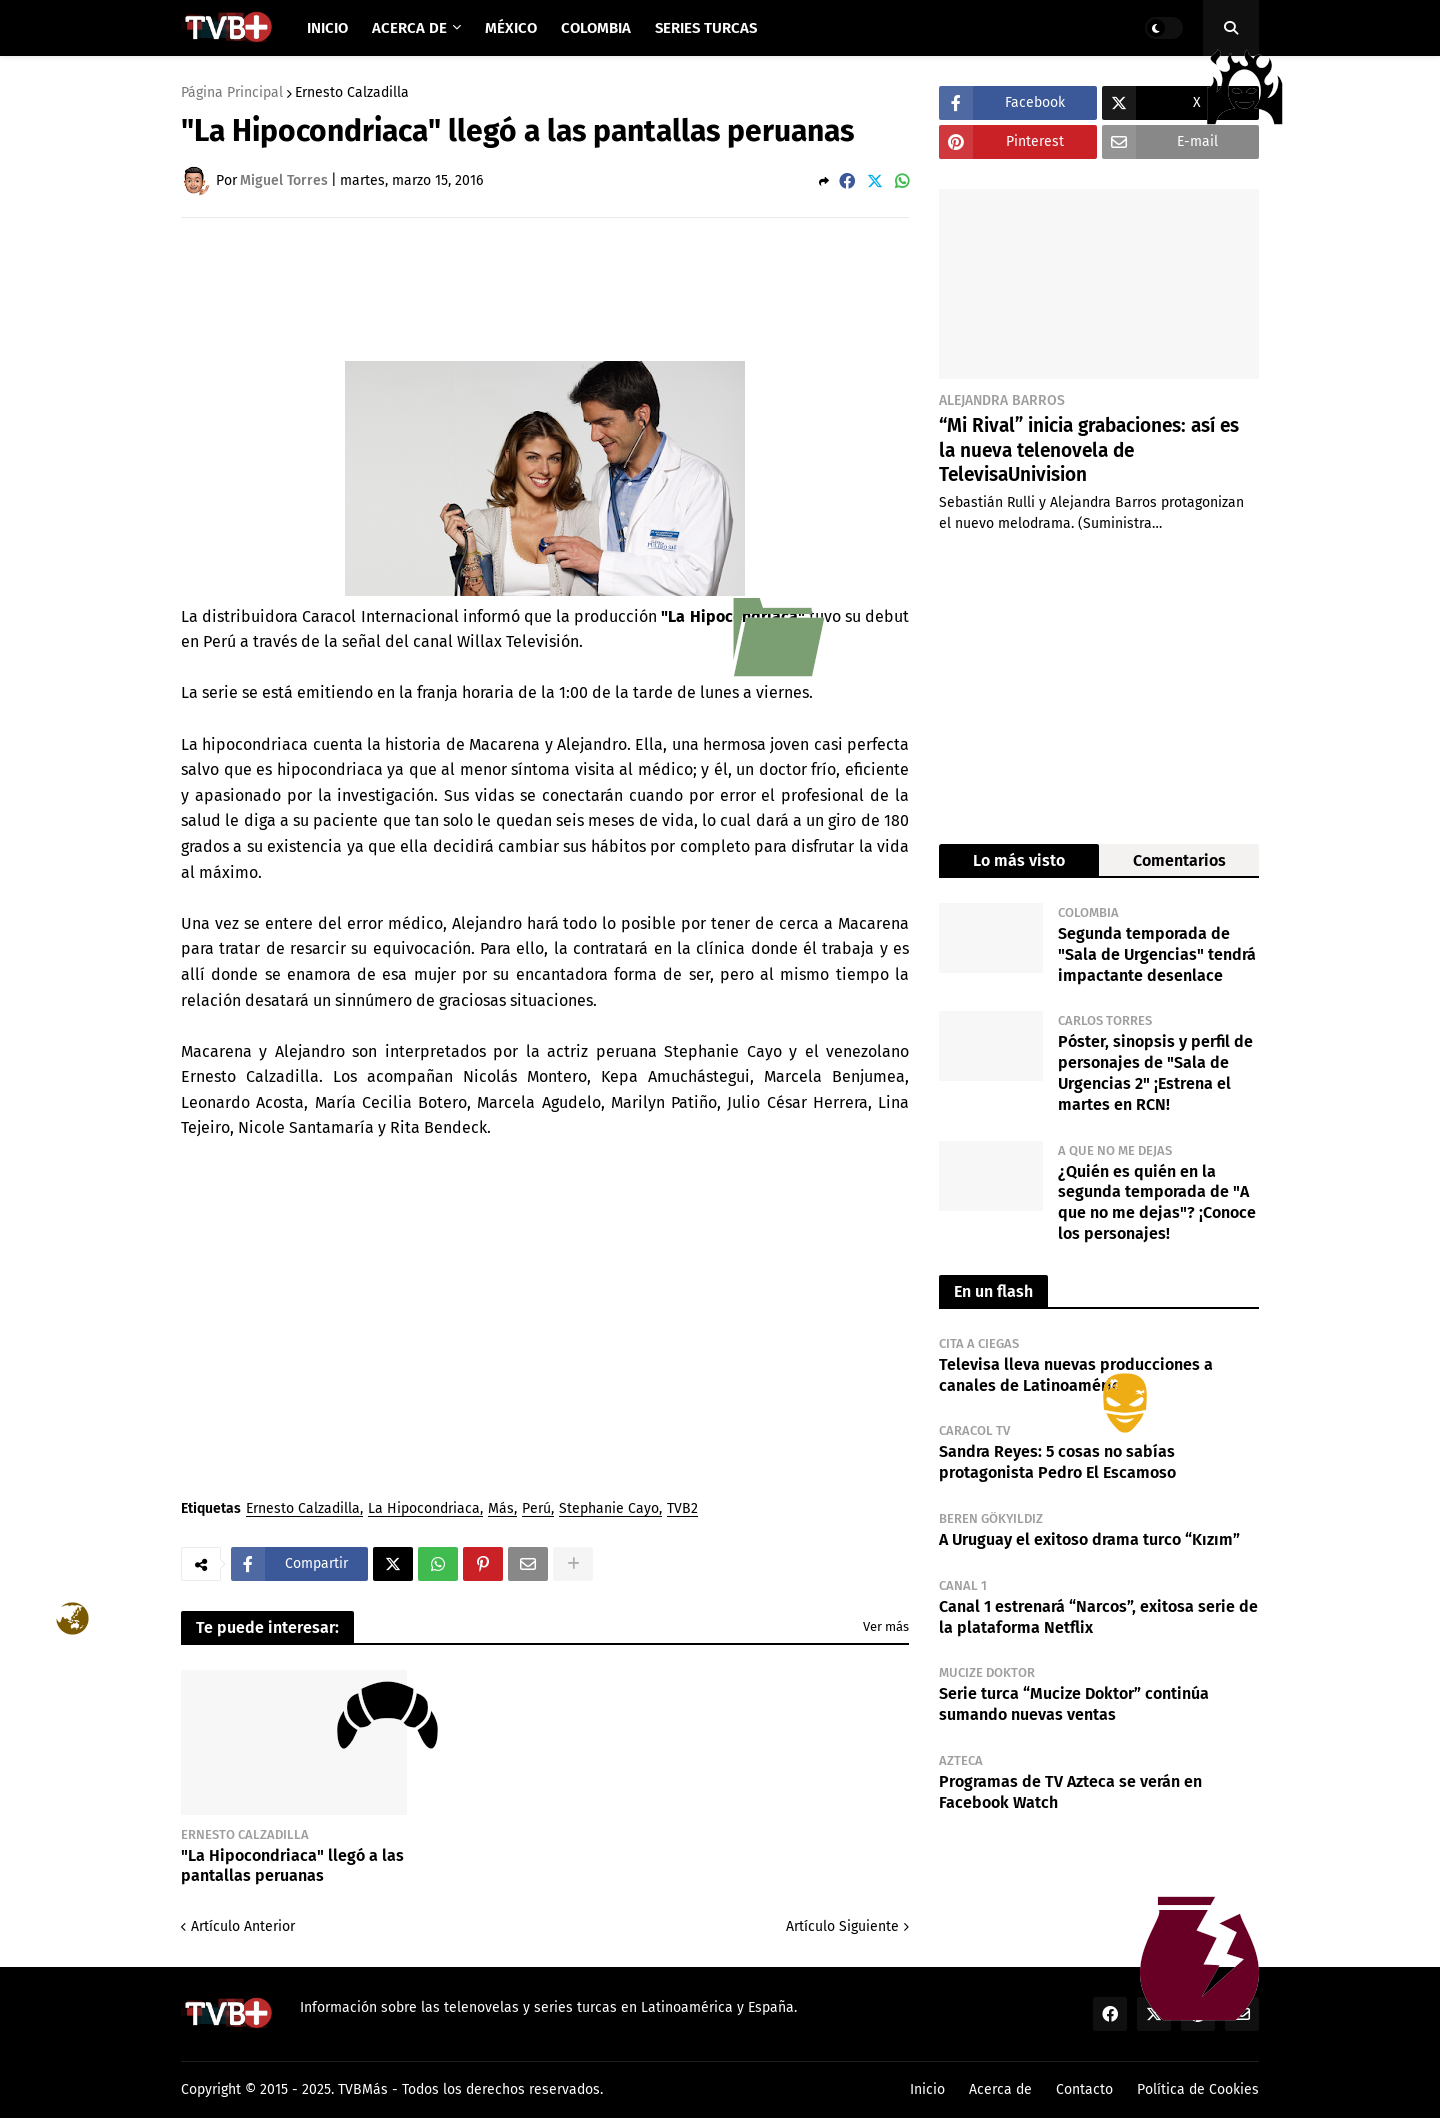 The height and width of the screenshot is (2118, 1440). What do you see at coordinates (1125, 1403) in the screenshot?
I see `select a villain or antagonist character` at bounding box center [1125, 1403].